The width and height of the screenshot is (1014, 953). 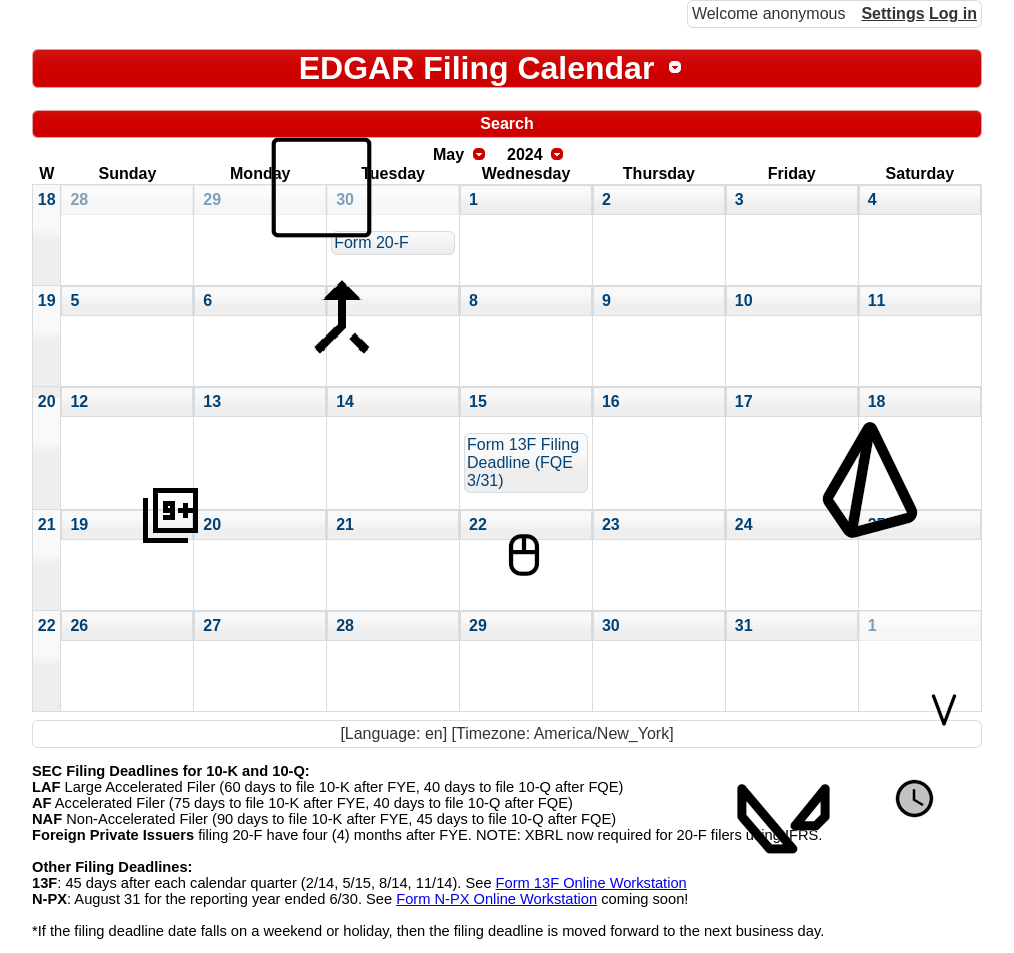 What do you see at coordinates (870, 480) in the screenshot?
I see `prisma database ORM logo` at bounding box center [870, 480].